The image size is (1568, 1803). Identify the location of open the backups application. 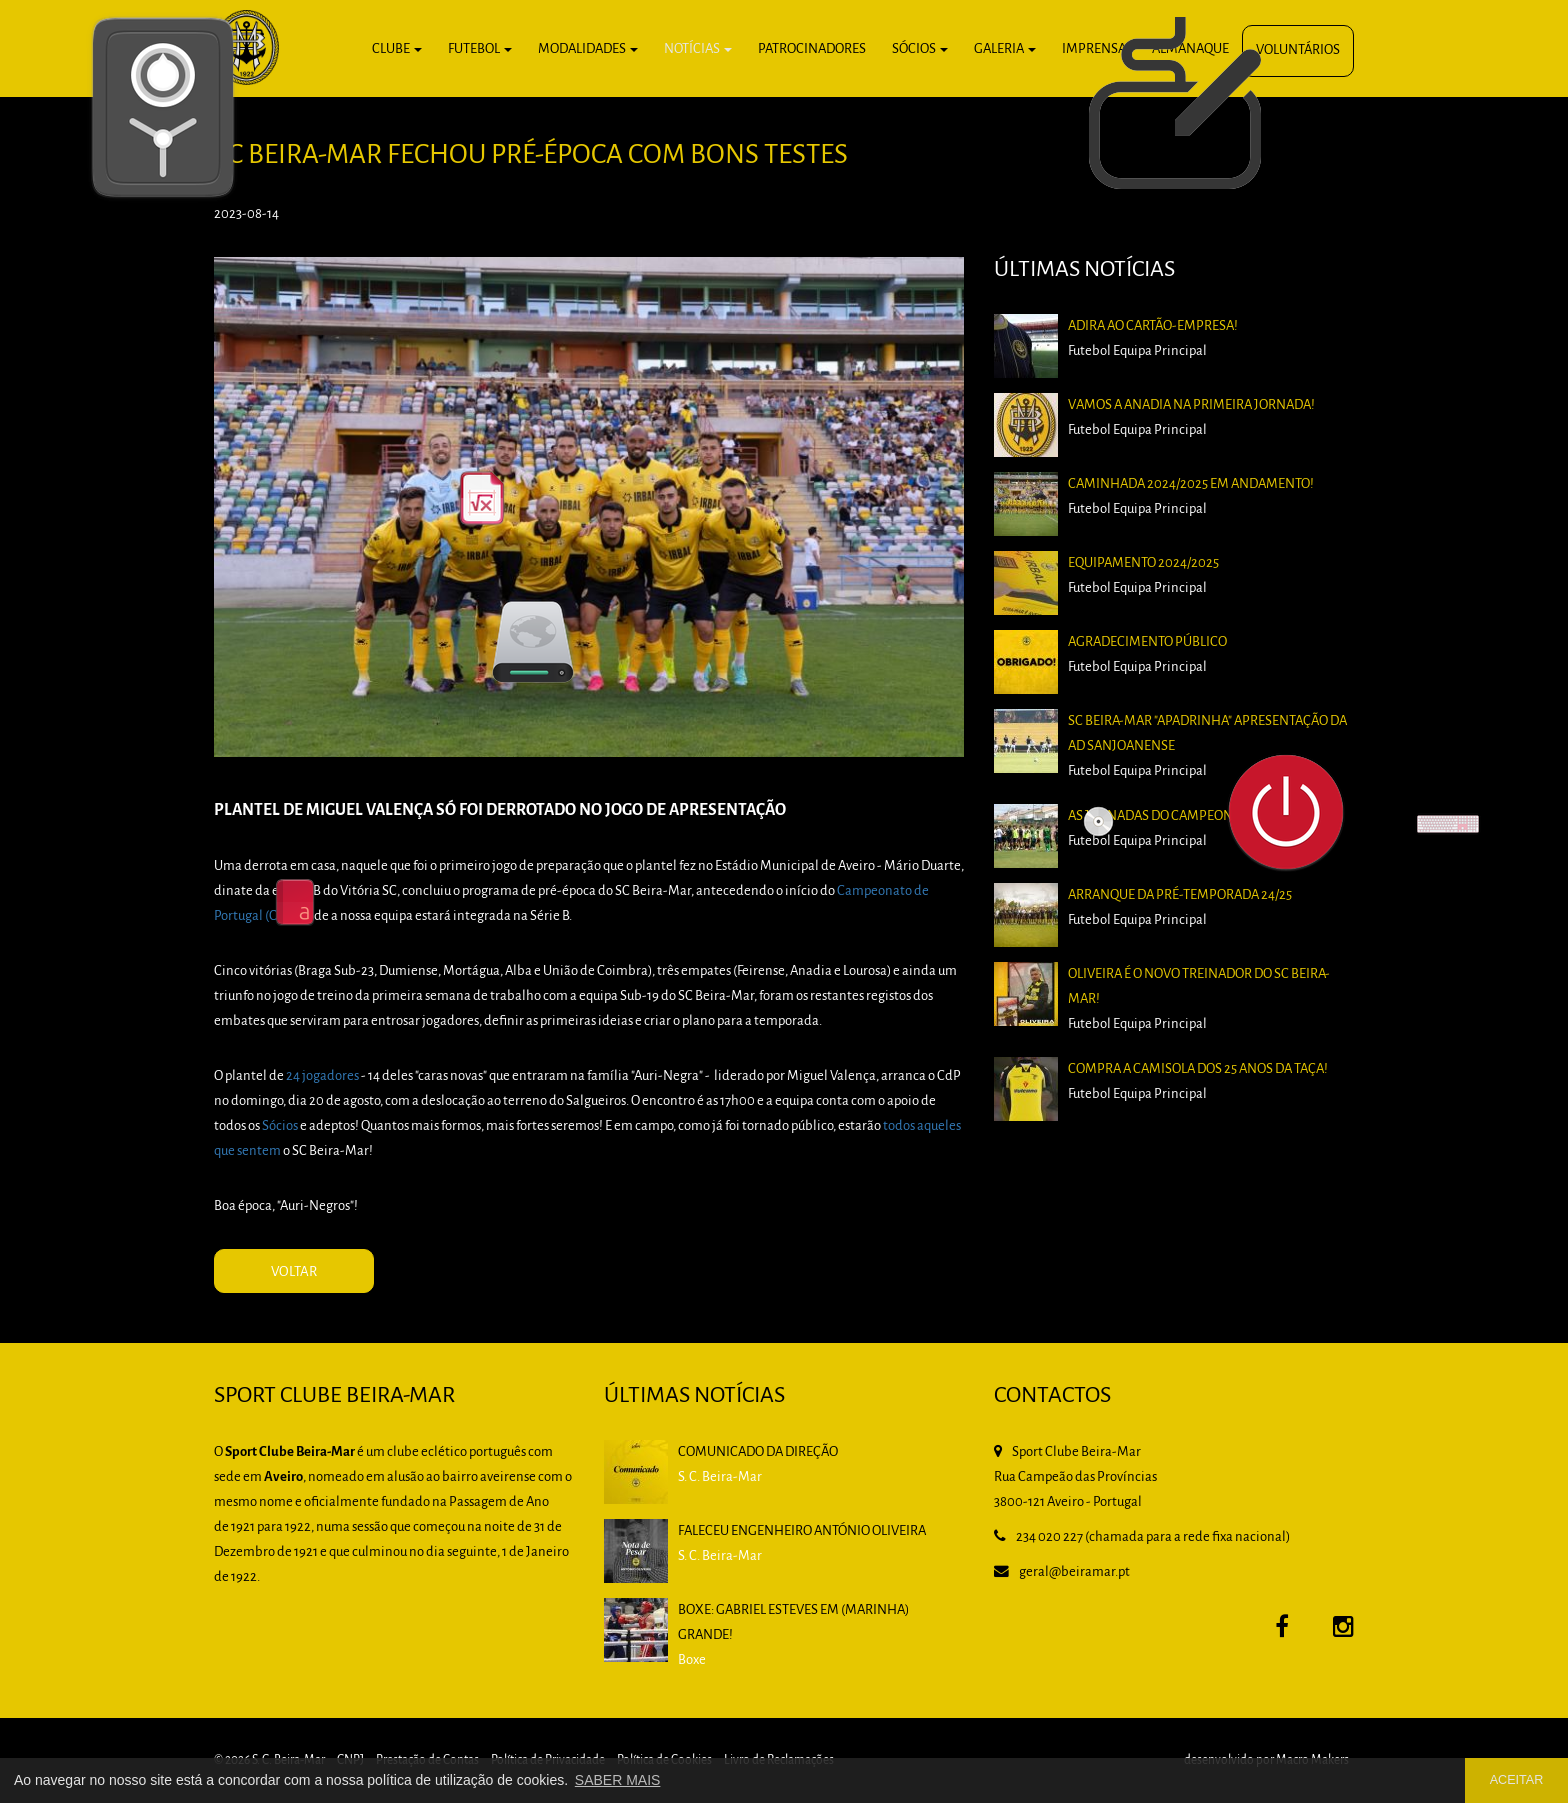
(163, 107).